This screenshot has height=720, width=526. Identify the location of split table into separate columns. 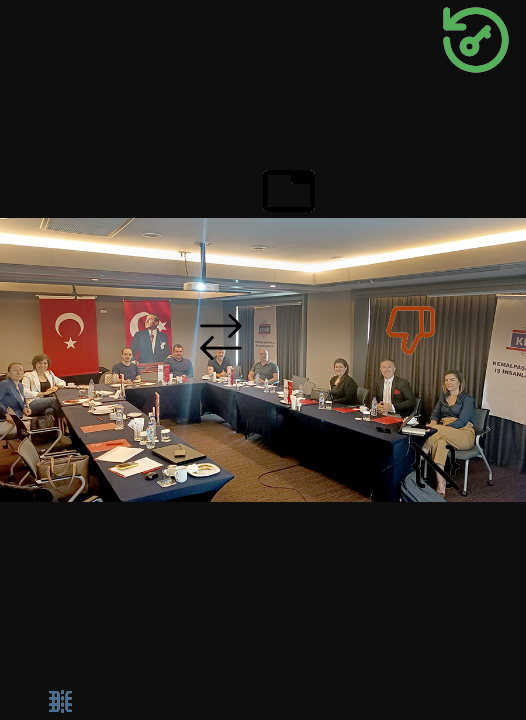
(60, 701).